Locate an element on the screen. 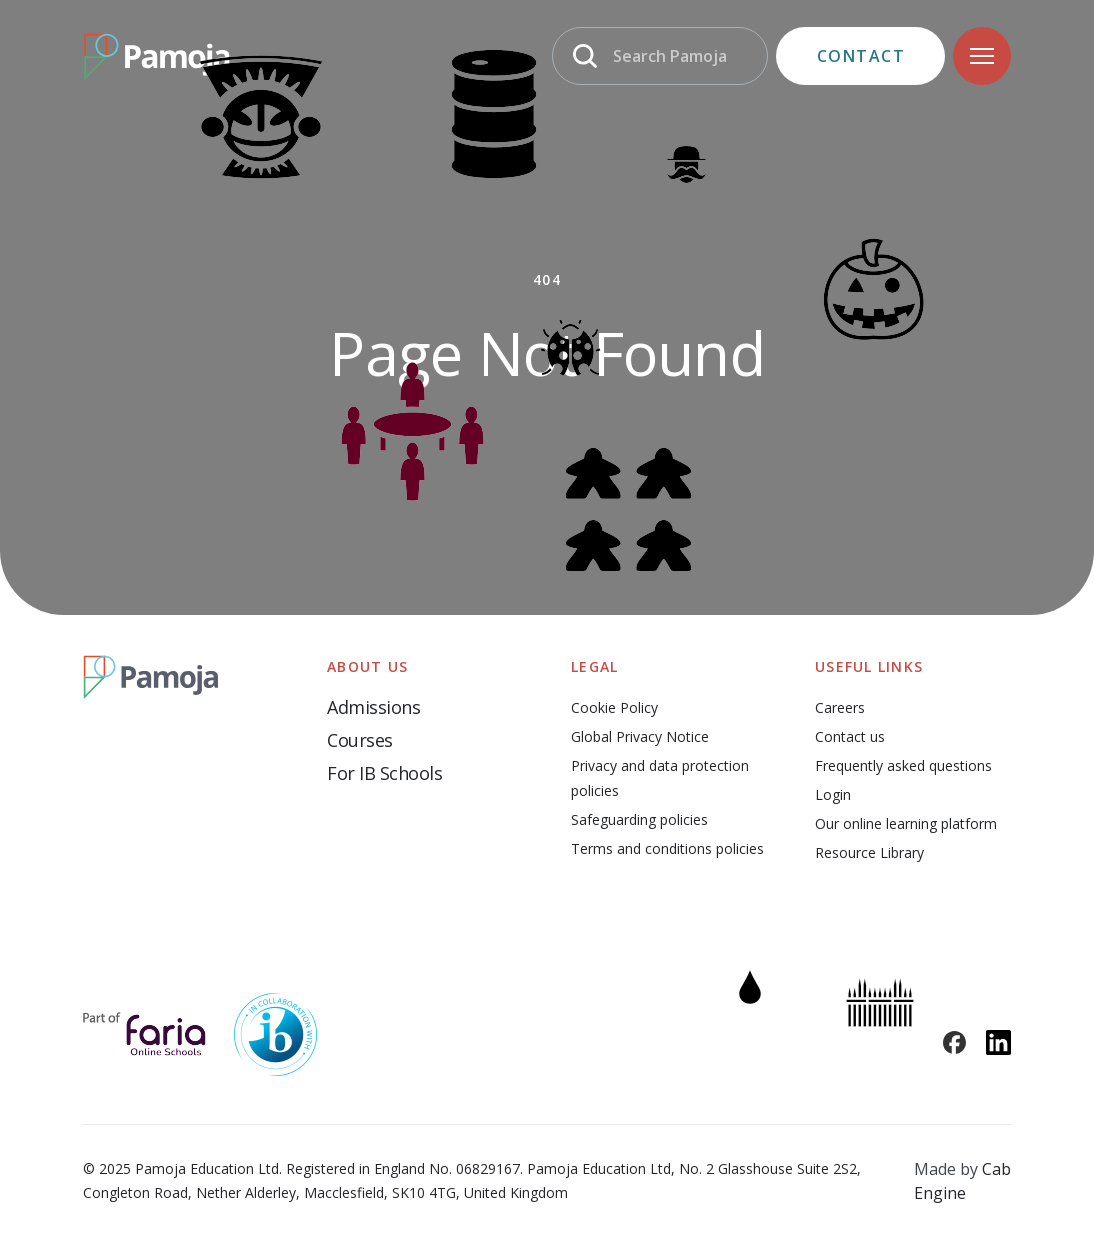 This screenshot has width=1094, height=1245. access halloween-themed content or events is located at coordinates (874, 289).